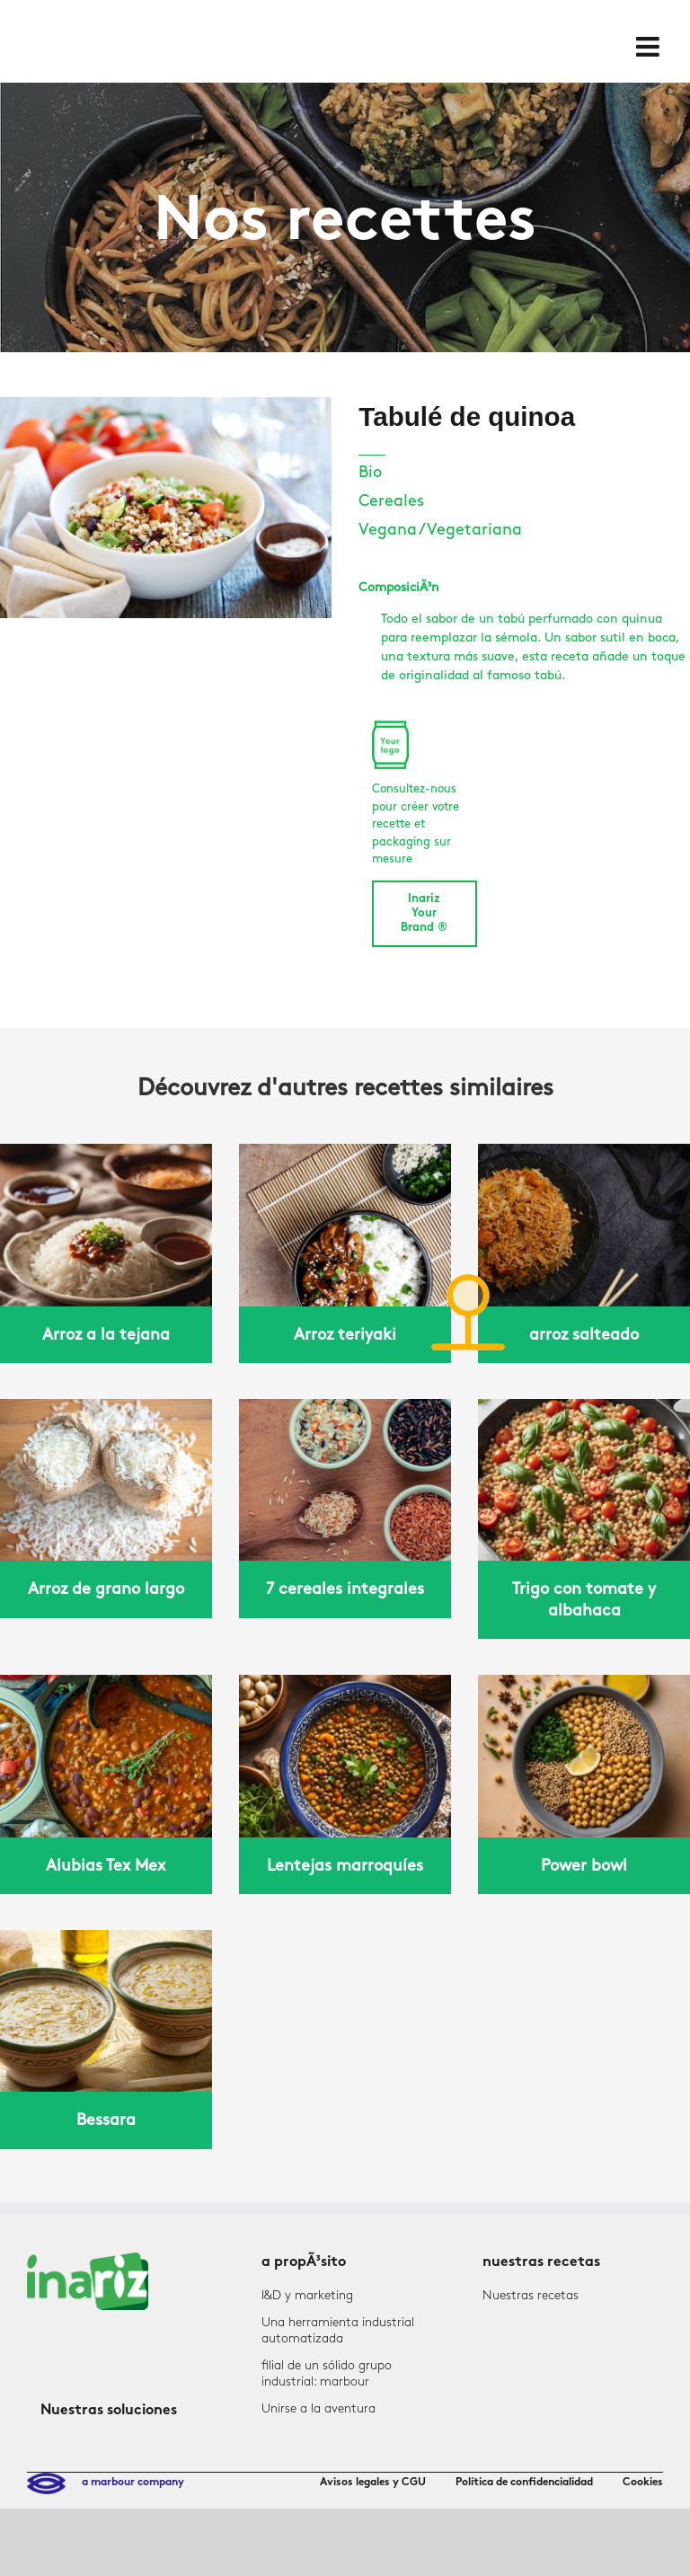 The height and width of the screenshot is (2576, 690). What do you see at coordinates (261, 1815) in the screenshot?
I see `collapse or minimize a section` at bounding box center [261, 1815].